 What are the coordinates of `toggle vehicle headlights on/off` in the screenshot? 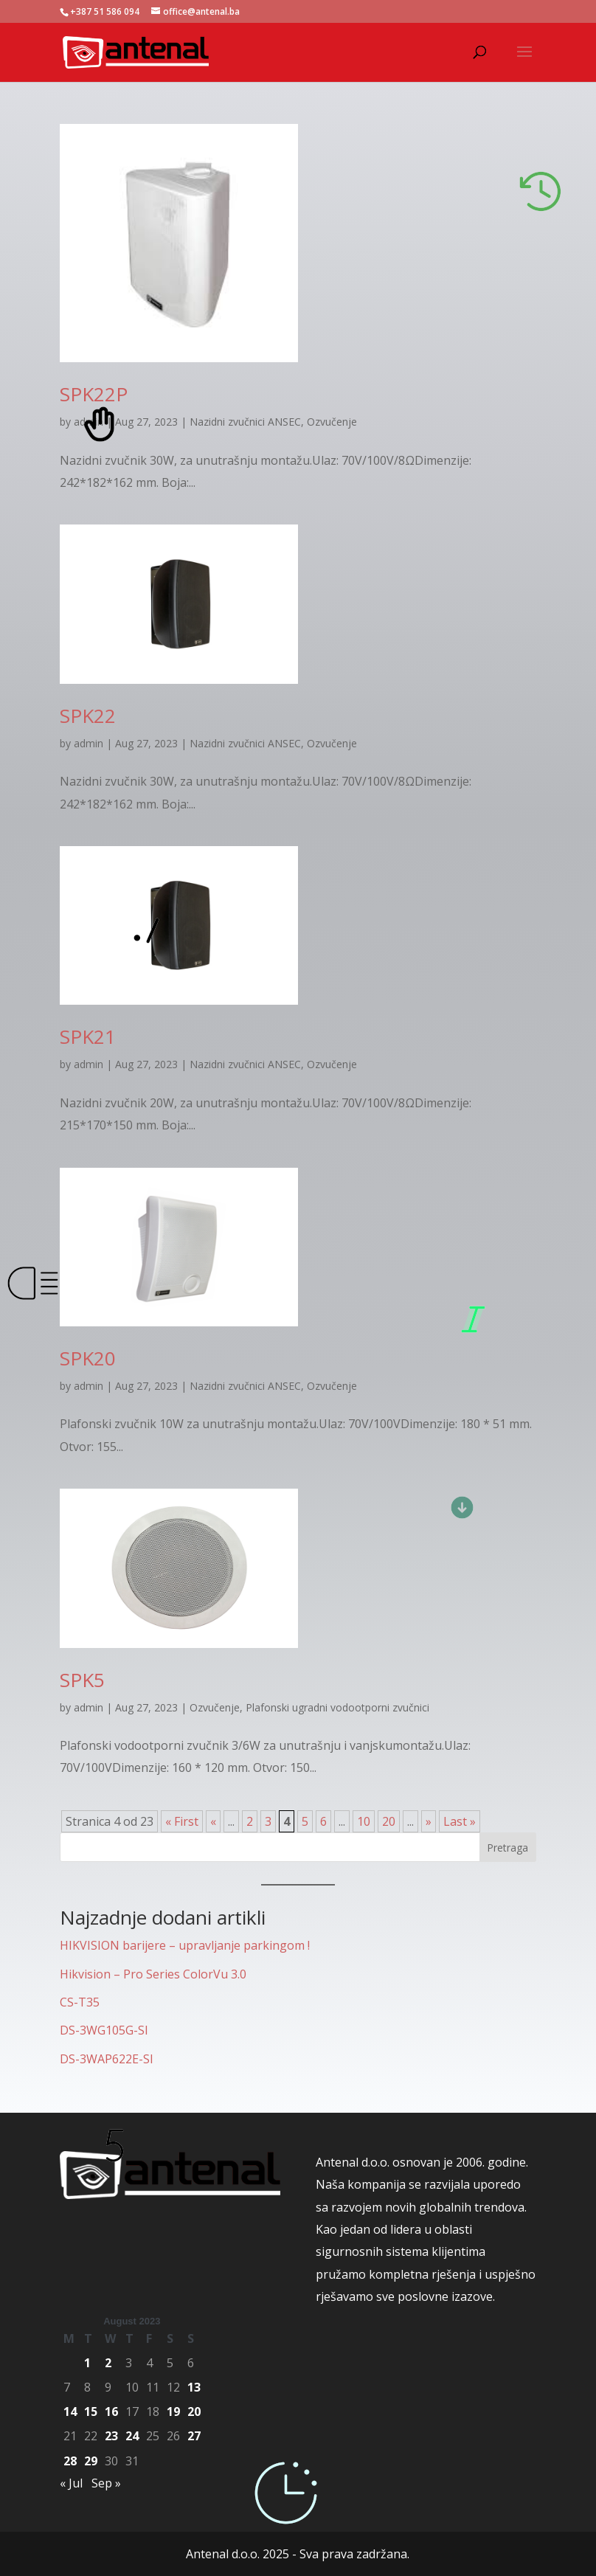 It's located at (32, 1283).